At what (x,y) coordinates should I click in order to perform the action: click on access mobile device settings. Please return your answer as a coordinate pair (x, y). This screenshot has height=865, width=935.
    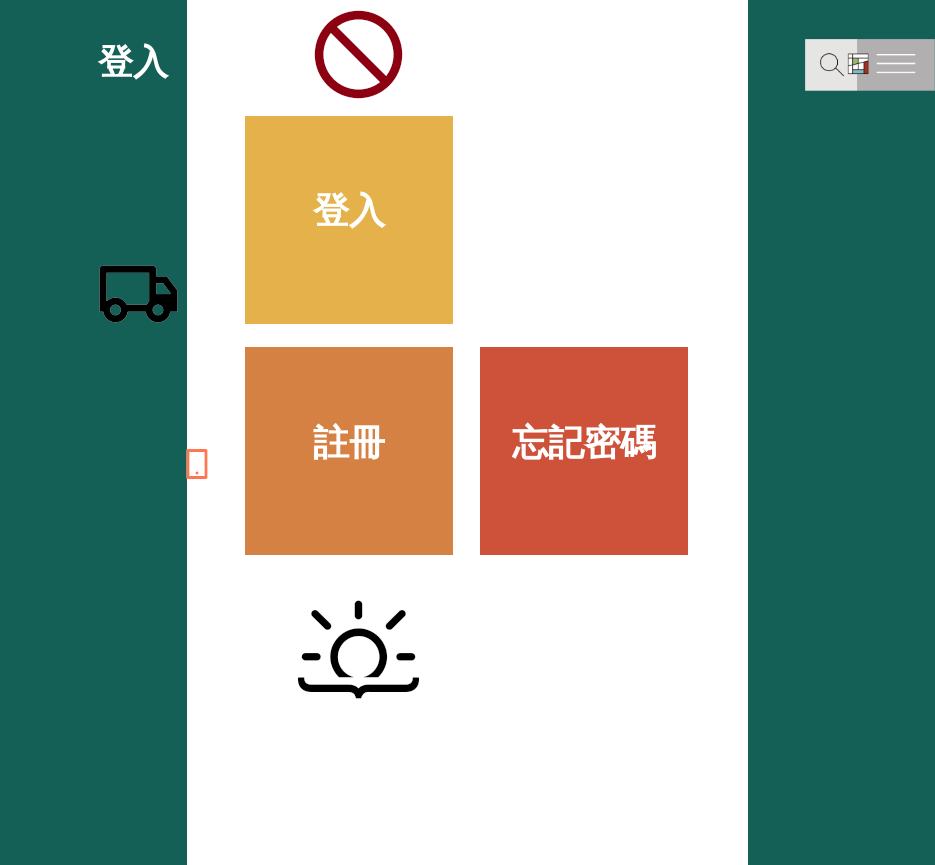
    Looking at the image, I should click on (197, 464).